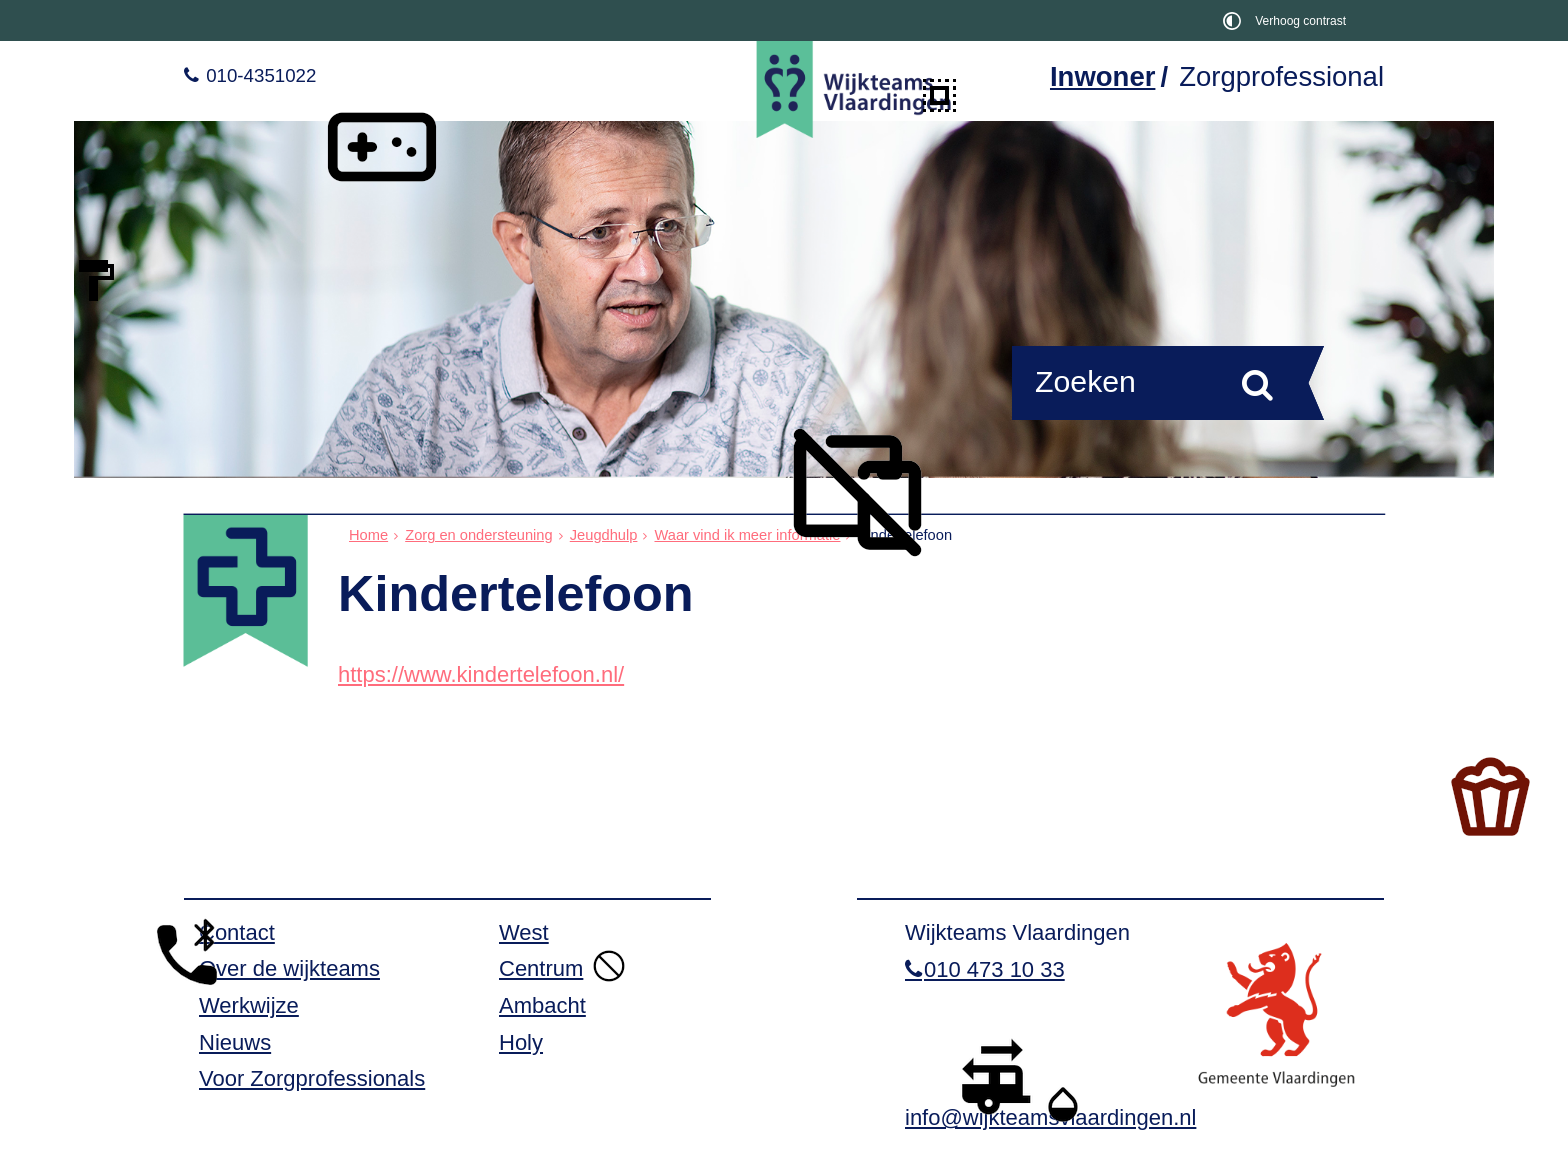 Image resolution: width=1568 pixels, height=1152 pixels. What do you see at coordinates (857, 492) in the screenshot?
I see `devices are disconnected or unavailable` at bounding box center [857, 492].